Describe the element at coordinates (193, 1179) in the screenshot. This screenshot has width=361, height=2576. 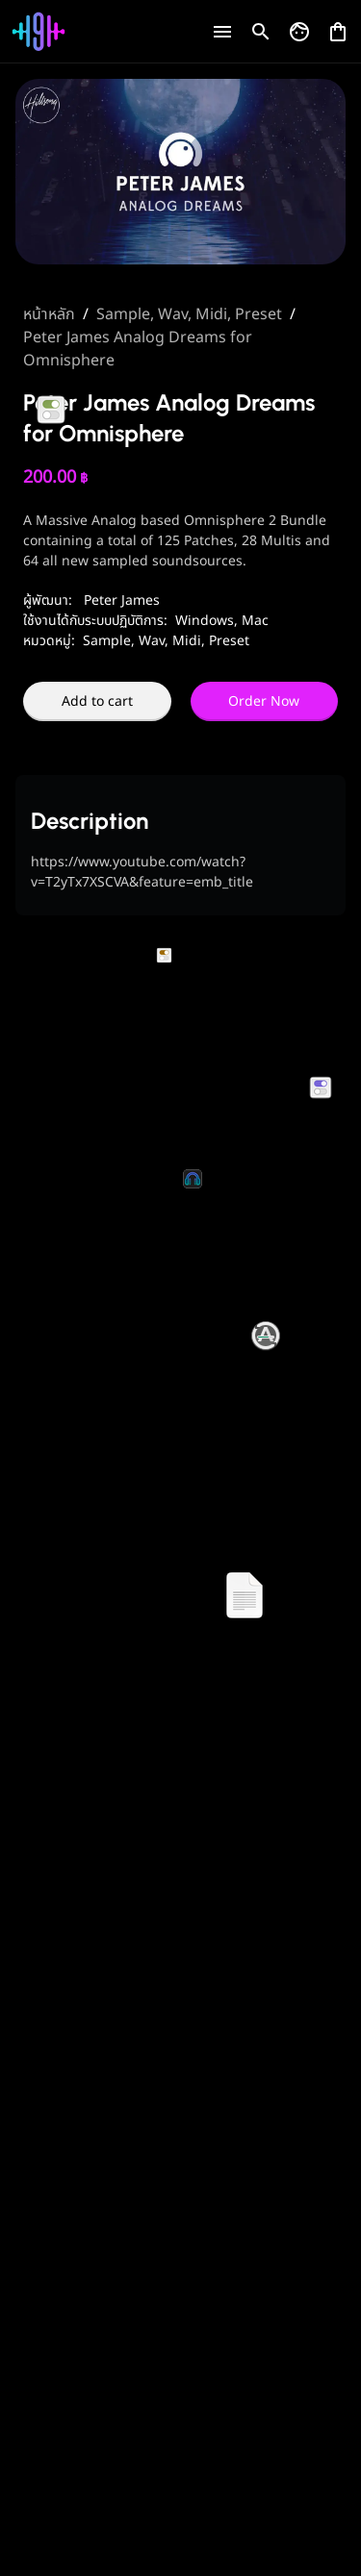
I see `open spotube music streaming app` at that location.